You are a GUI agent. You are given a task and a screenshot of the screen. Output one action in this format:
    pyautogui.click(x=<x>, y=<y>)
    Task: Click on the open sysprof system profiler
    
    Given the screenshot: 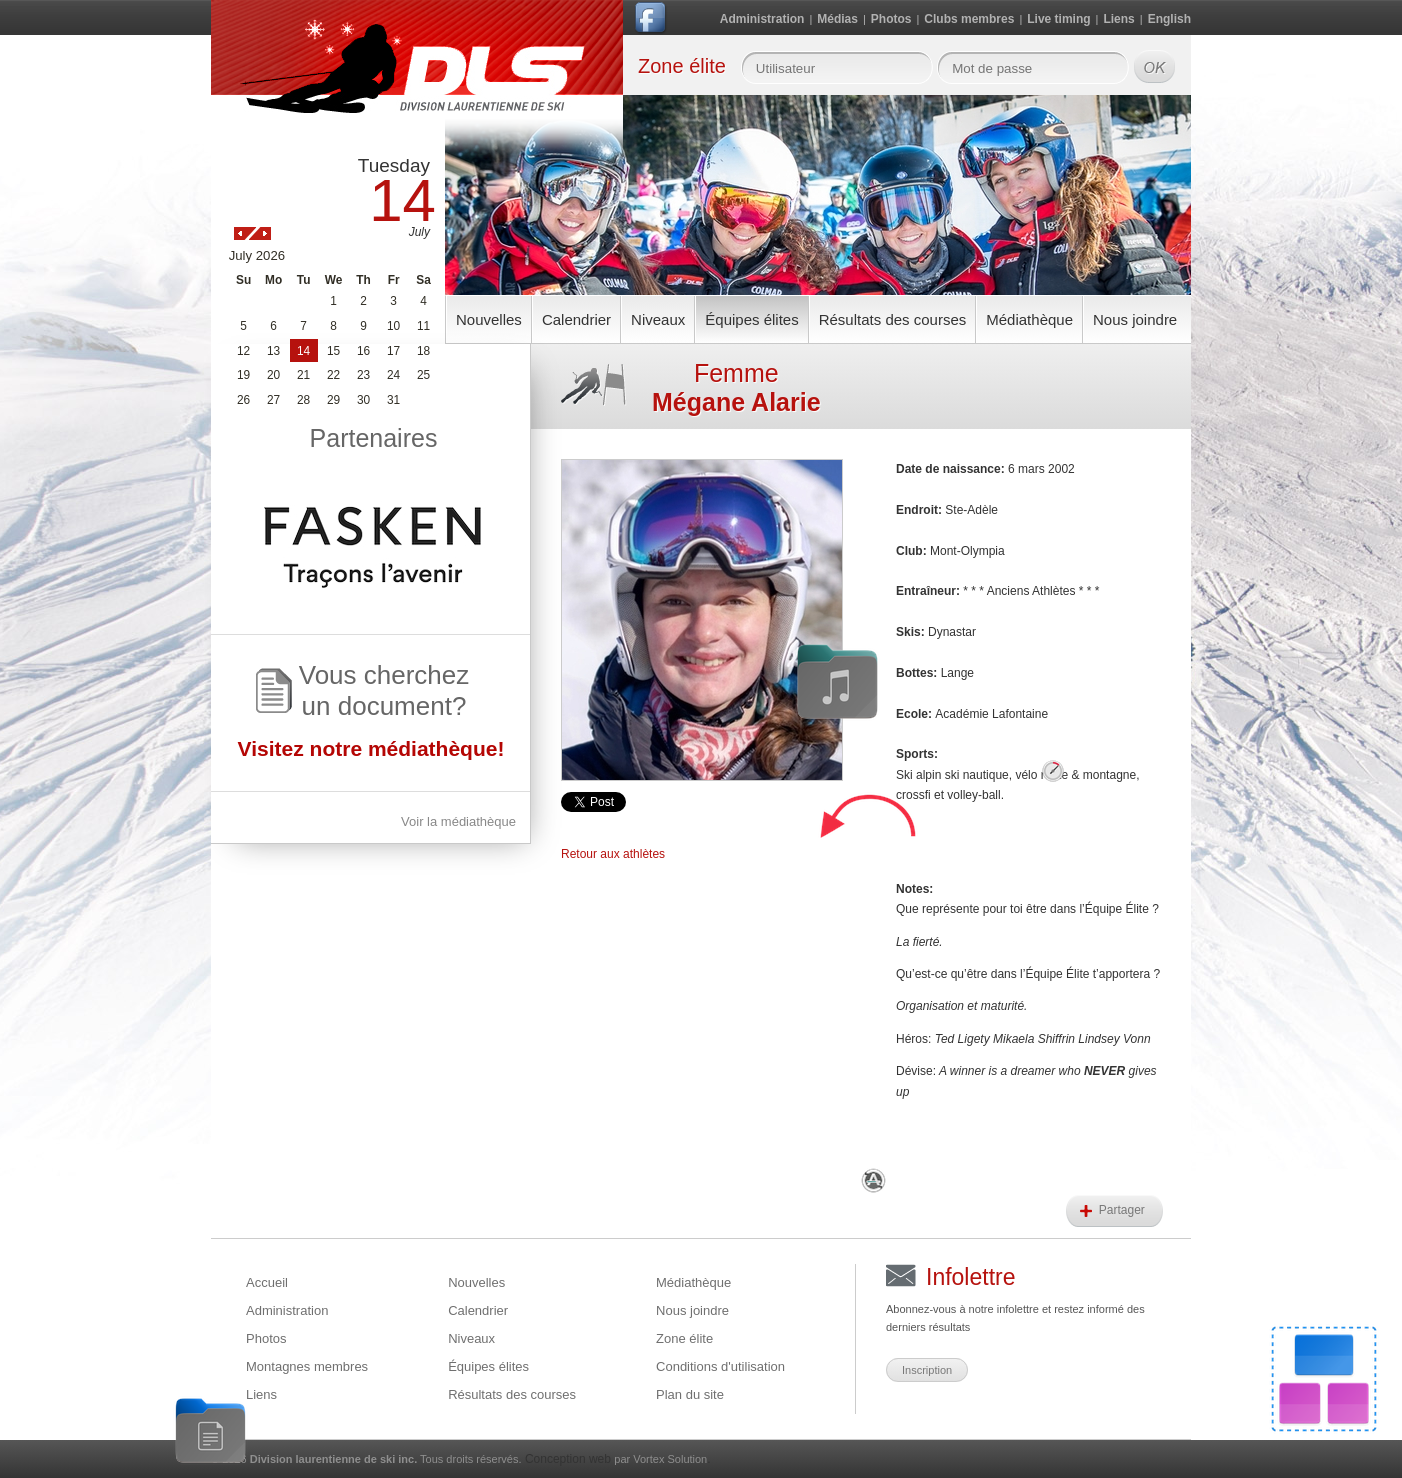 What is the action you would take?
    pyautogui.click(x=1053, y=771)
    